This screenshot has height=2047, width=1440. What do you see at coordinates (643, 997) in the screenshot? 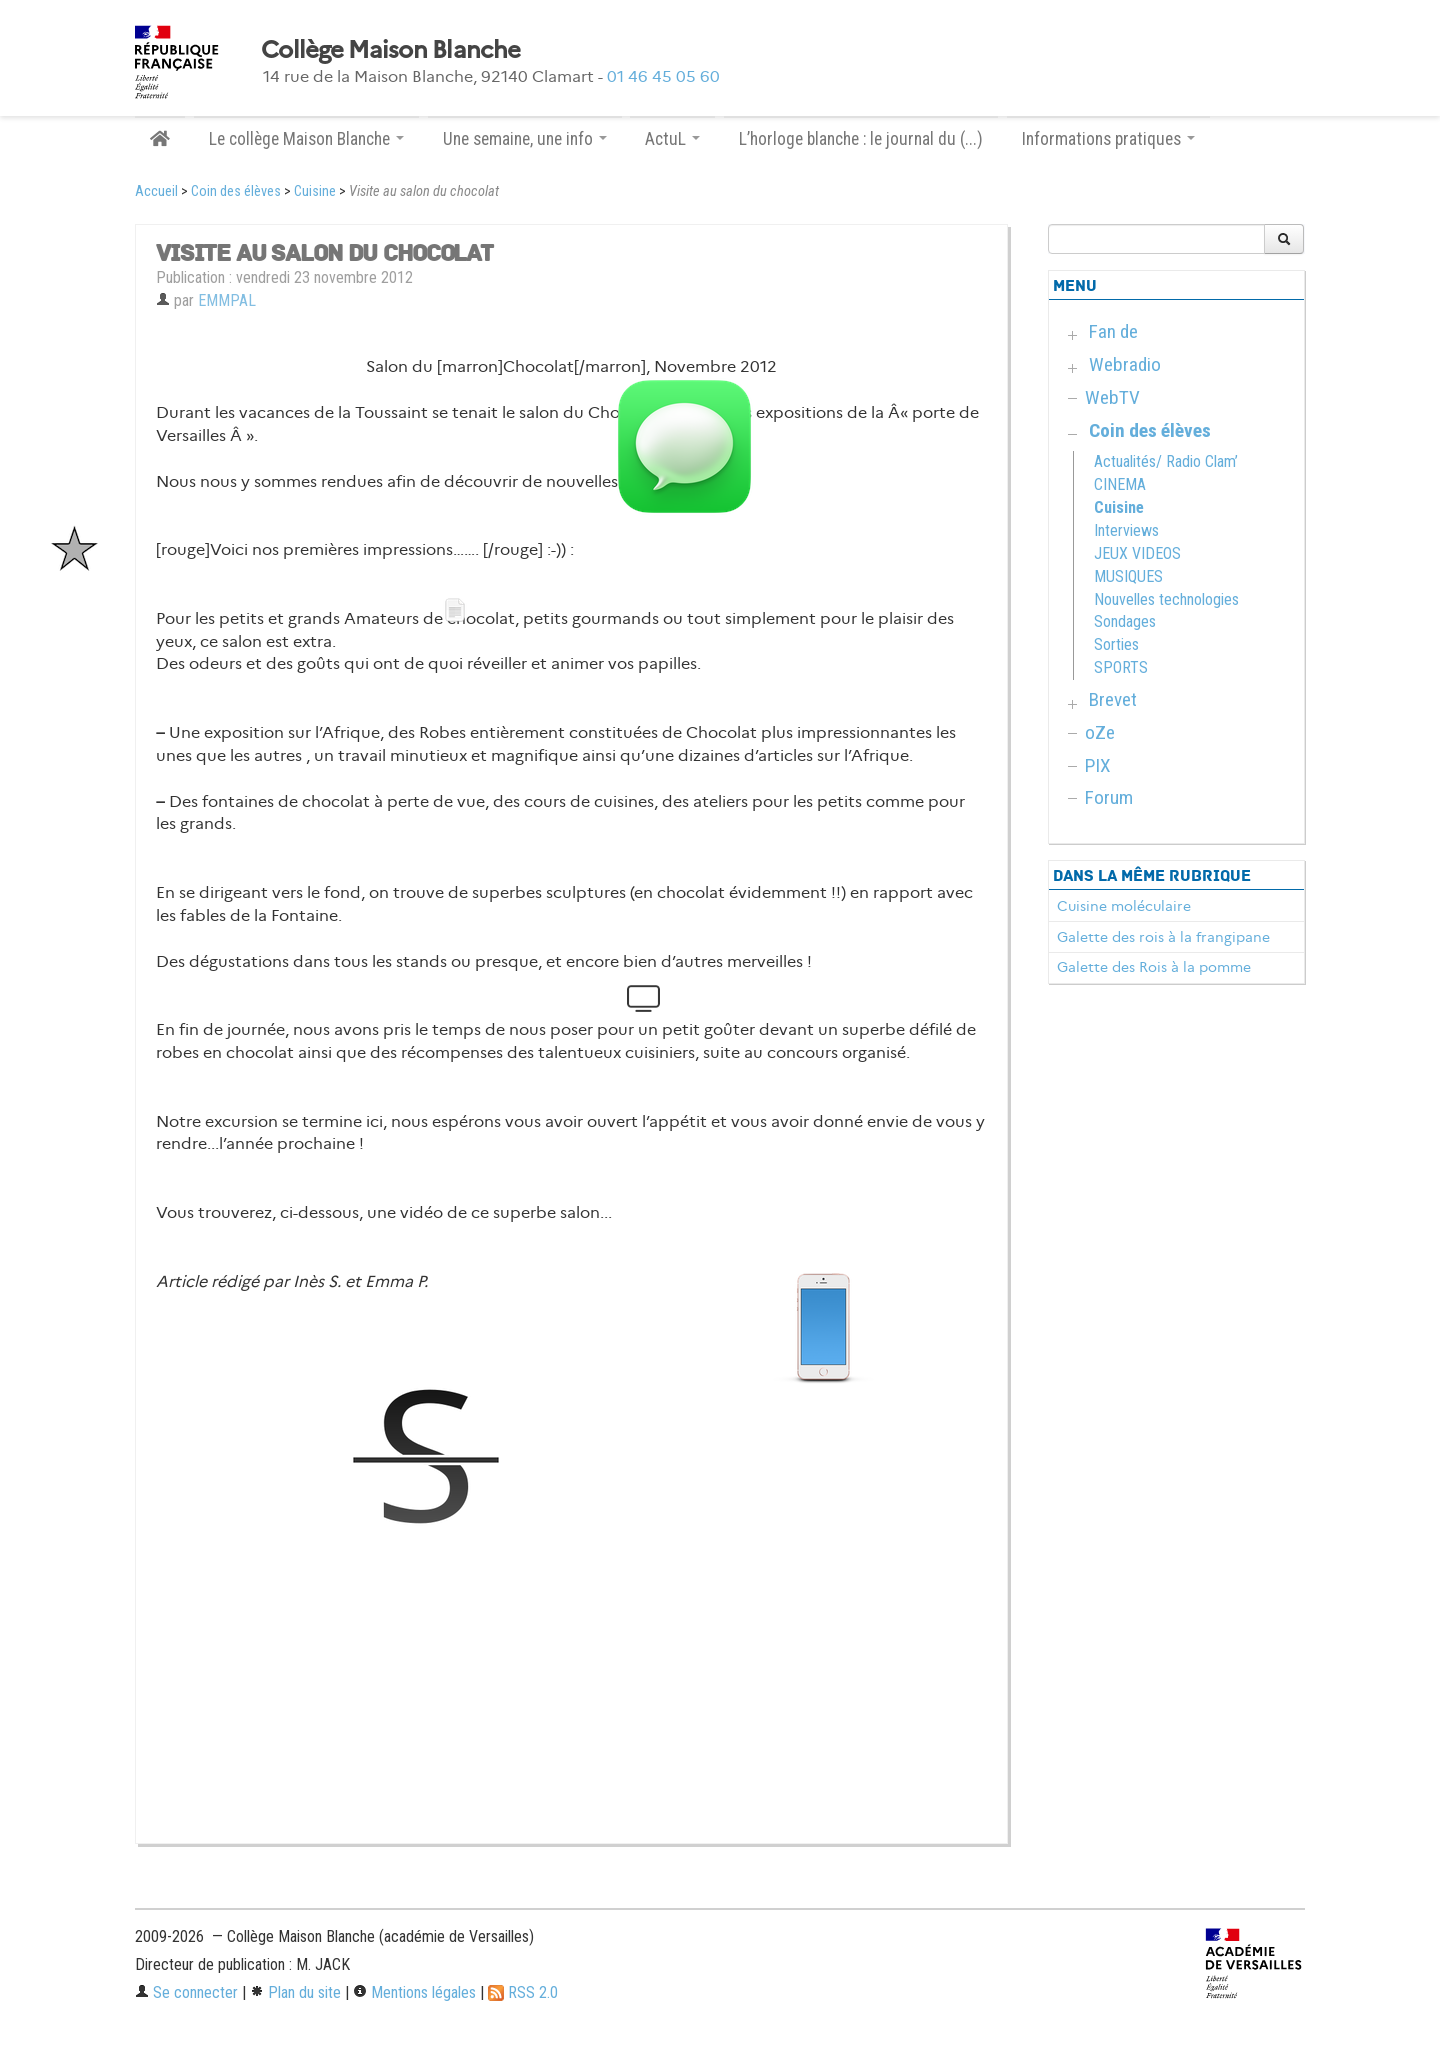
I see `indicates a desktop computer or workstation` at bounding box center [643, 997].